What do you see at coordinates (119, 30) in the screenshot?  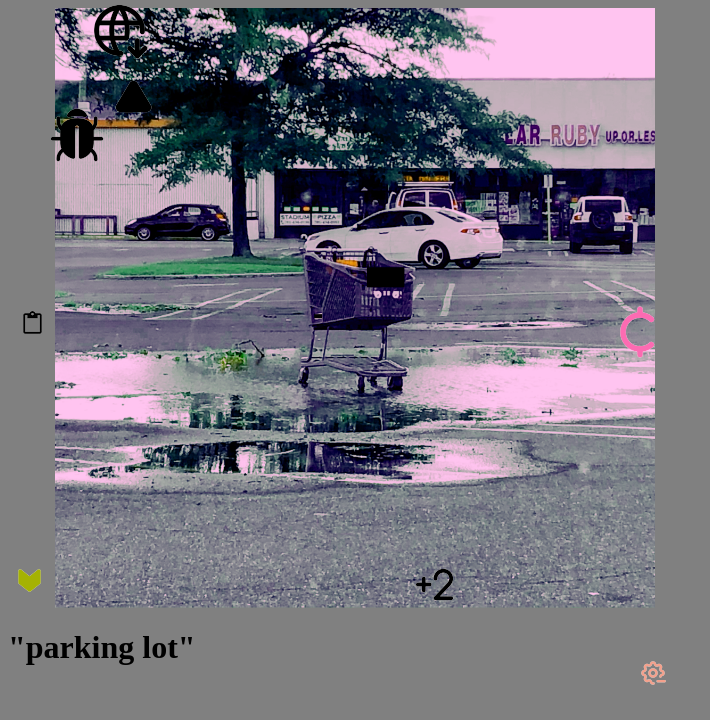 I see `download from the web` at bounding box center [119, 30].